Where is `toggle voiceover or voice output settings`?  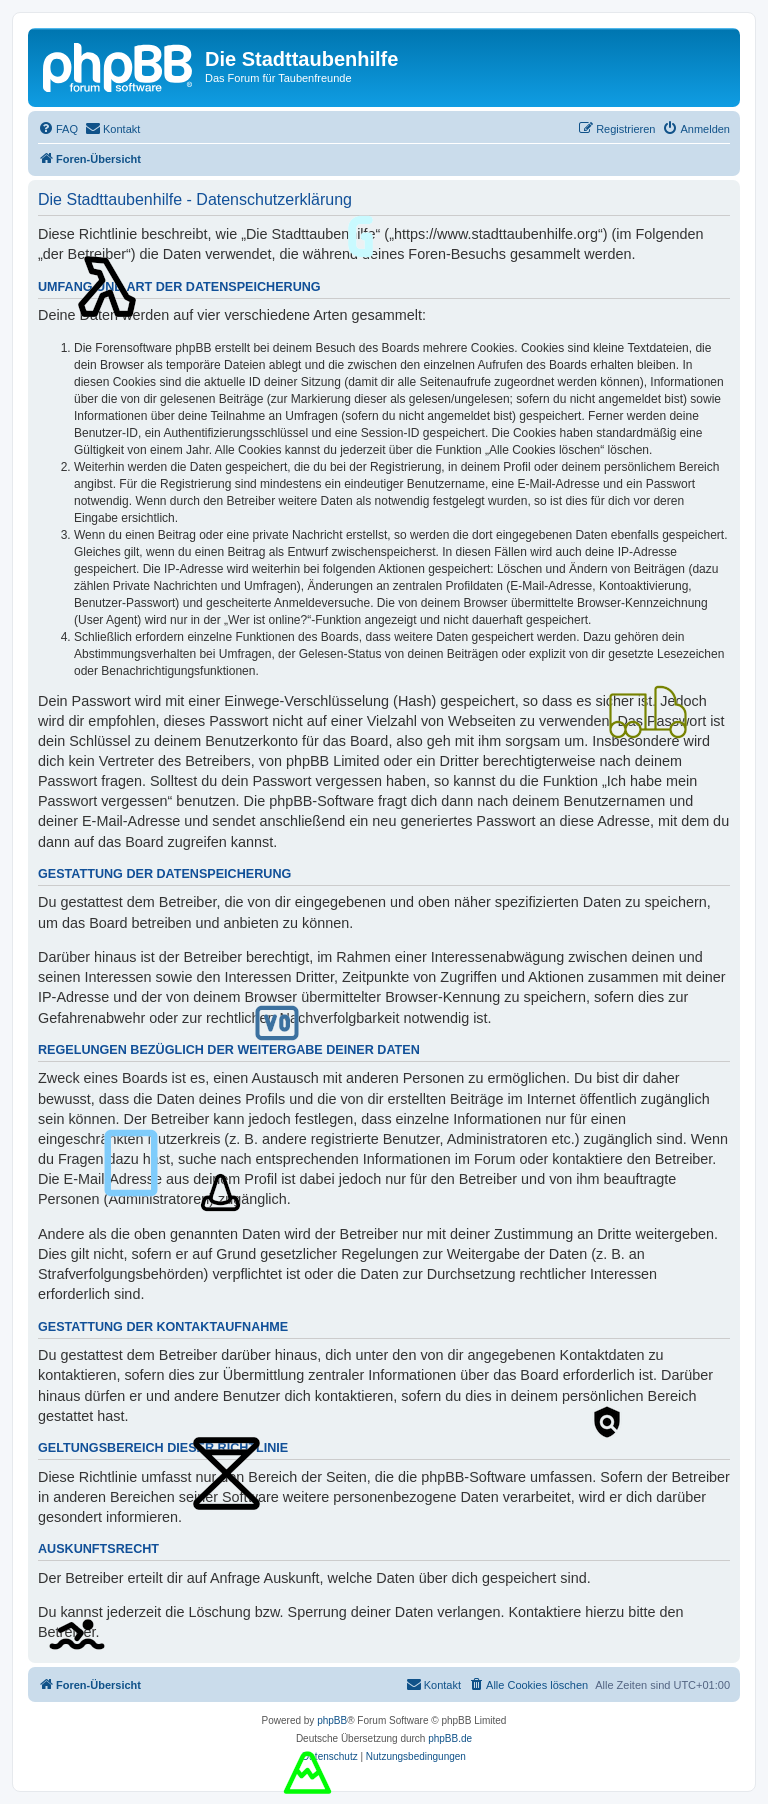 toggle voiceover or voice output settings is located at coordinates (277, 1023).